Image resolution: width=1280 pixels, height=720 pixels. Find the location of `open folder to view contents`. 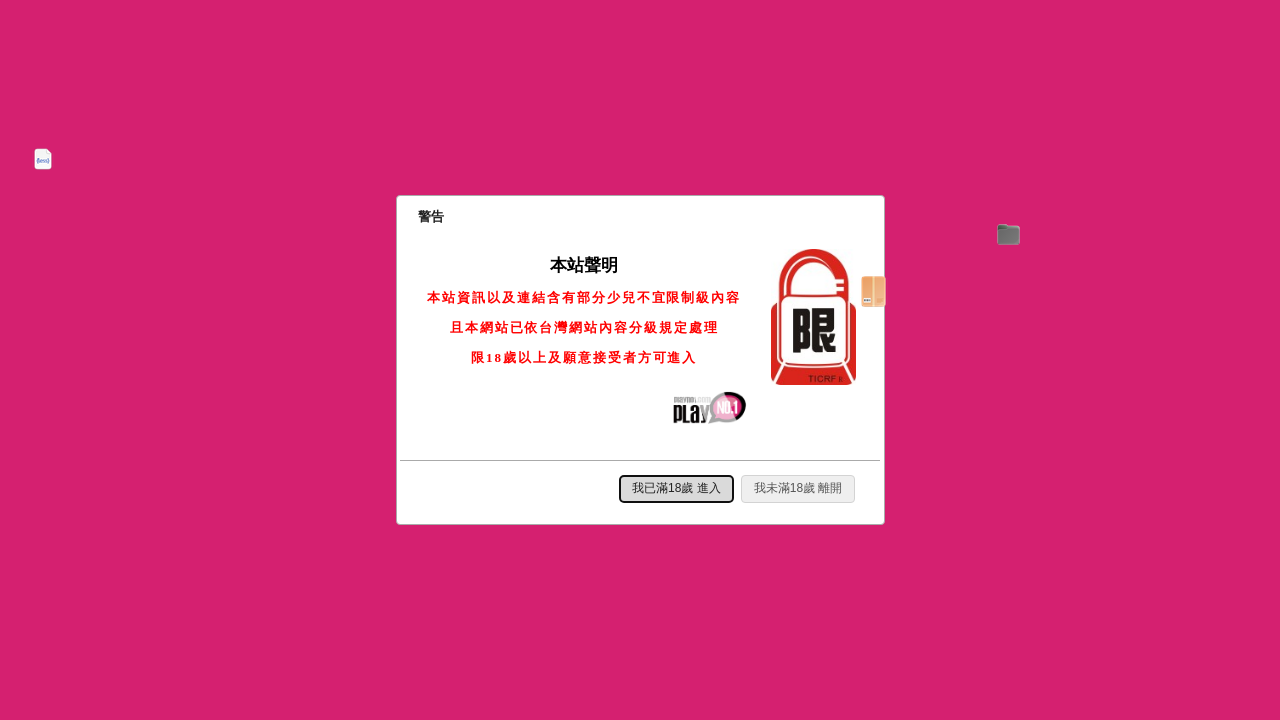

open folder to view contents is located at coordinates (1008, 234).